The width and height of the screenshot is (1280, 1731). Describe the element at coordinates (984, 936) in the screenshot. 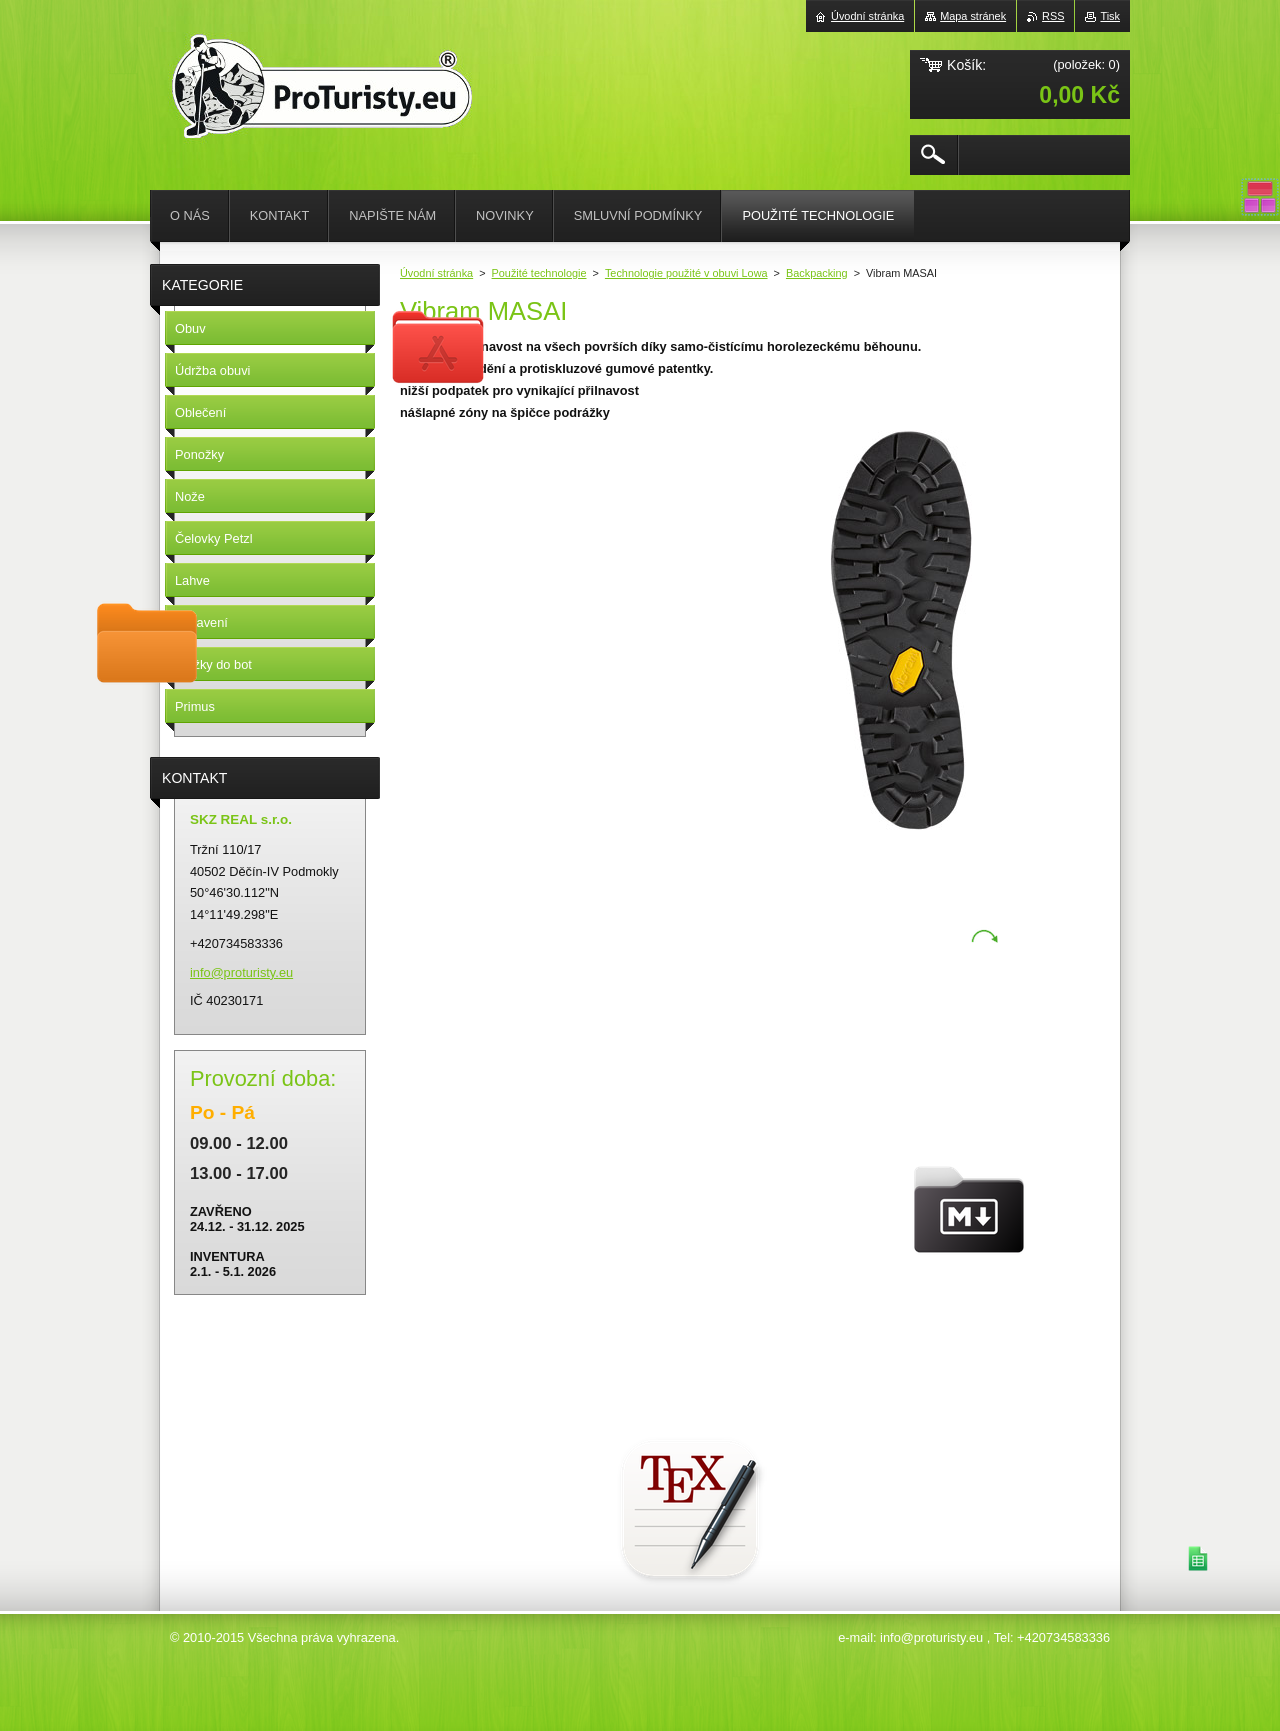

I see `redo the last undone action` at that location.